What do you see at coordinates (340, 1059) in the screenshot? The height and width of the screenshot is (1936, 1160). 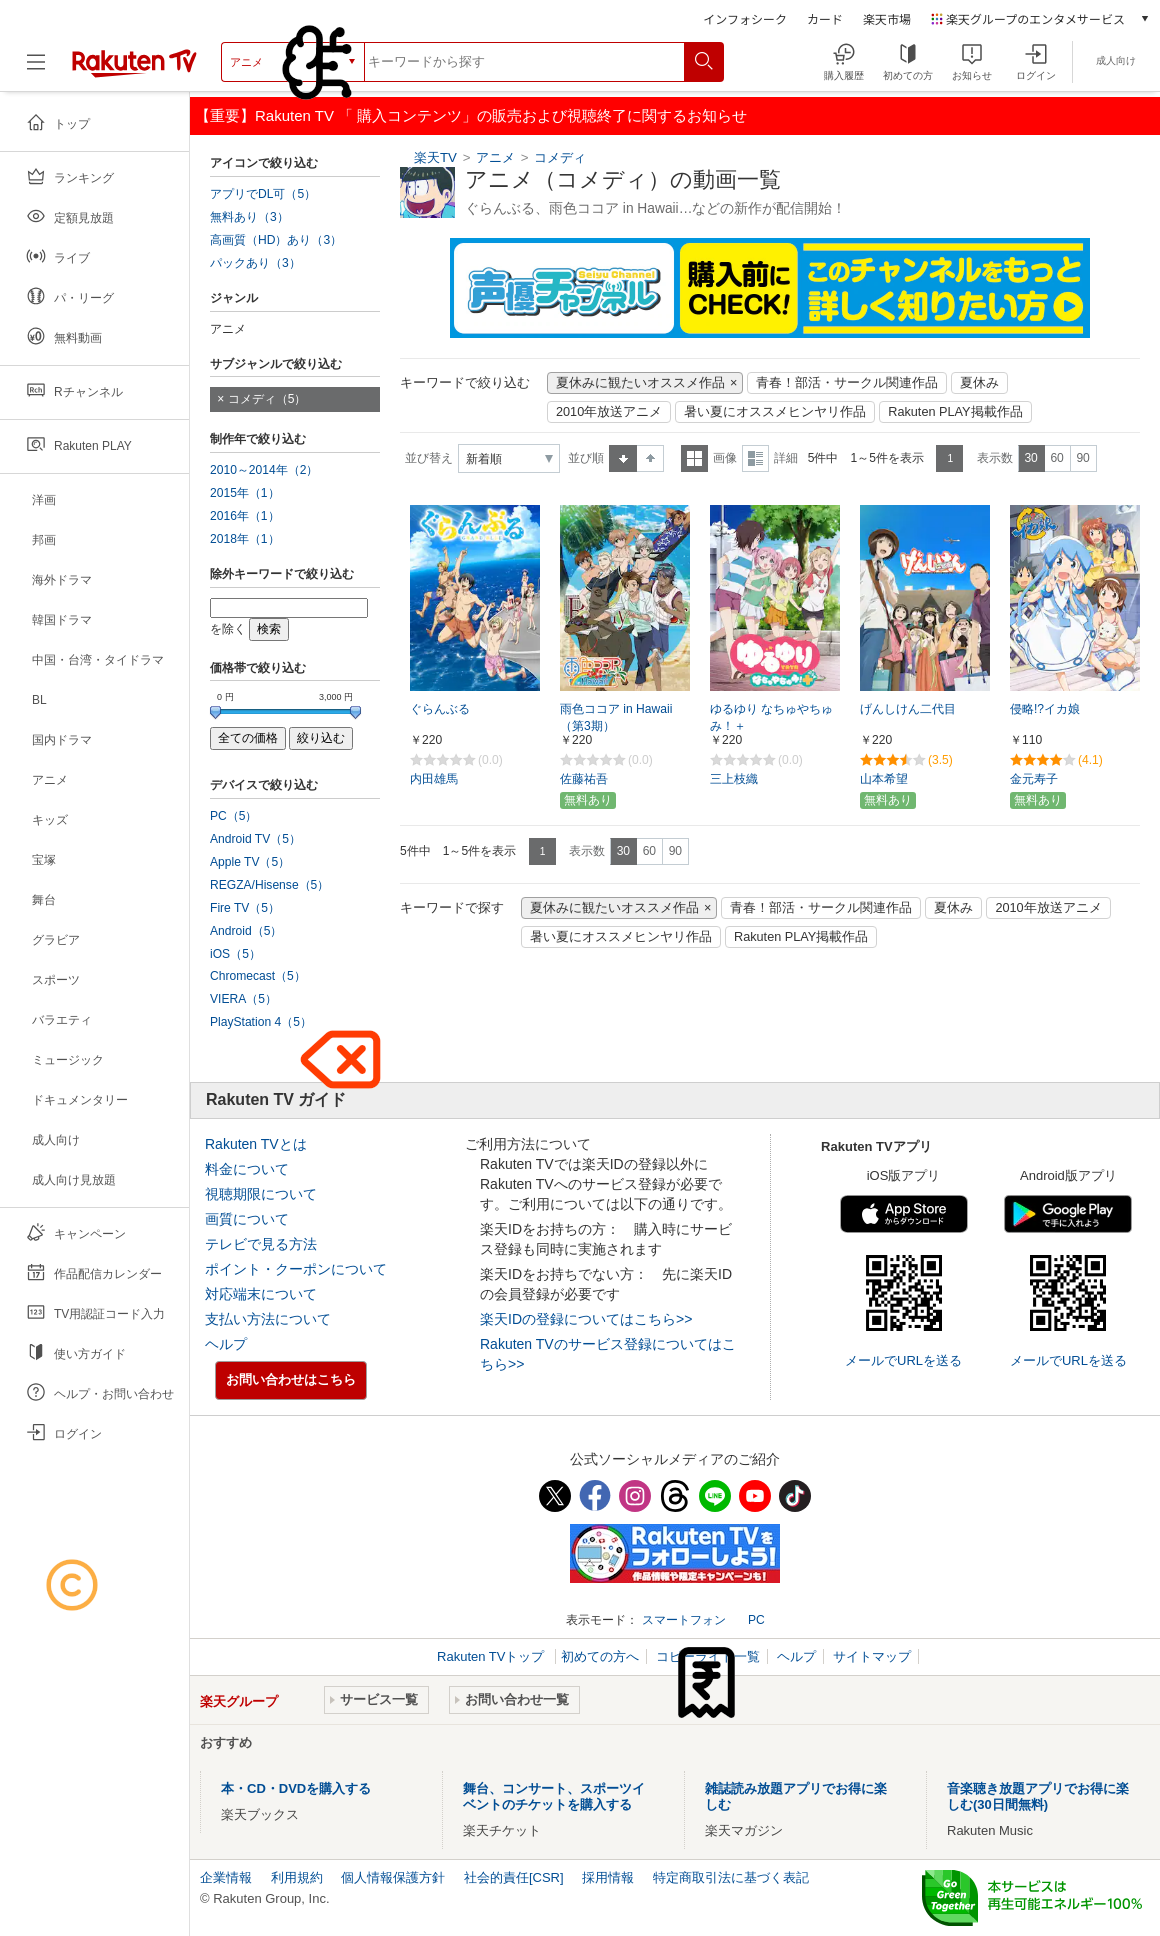 I see `delete selected item` at bounding box center [340, 1059].